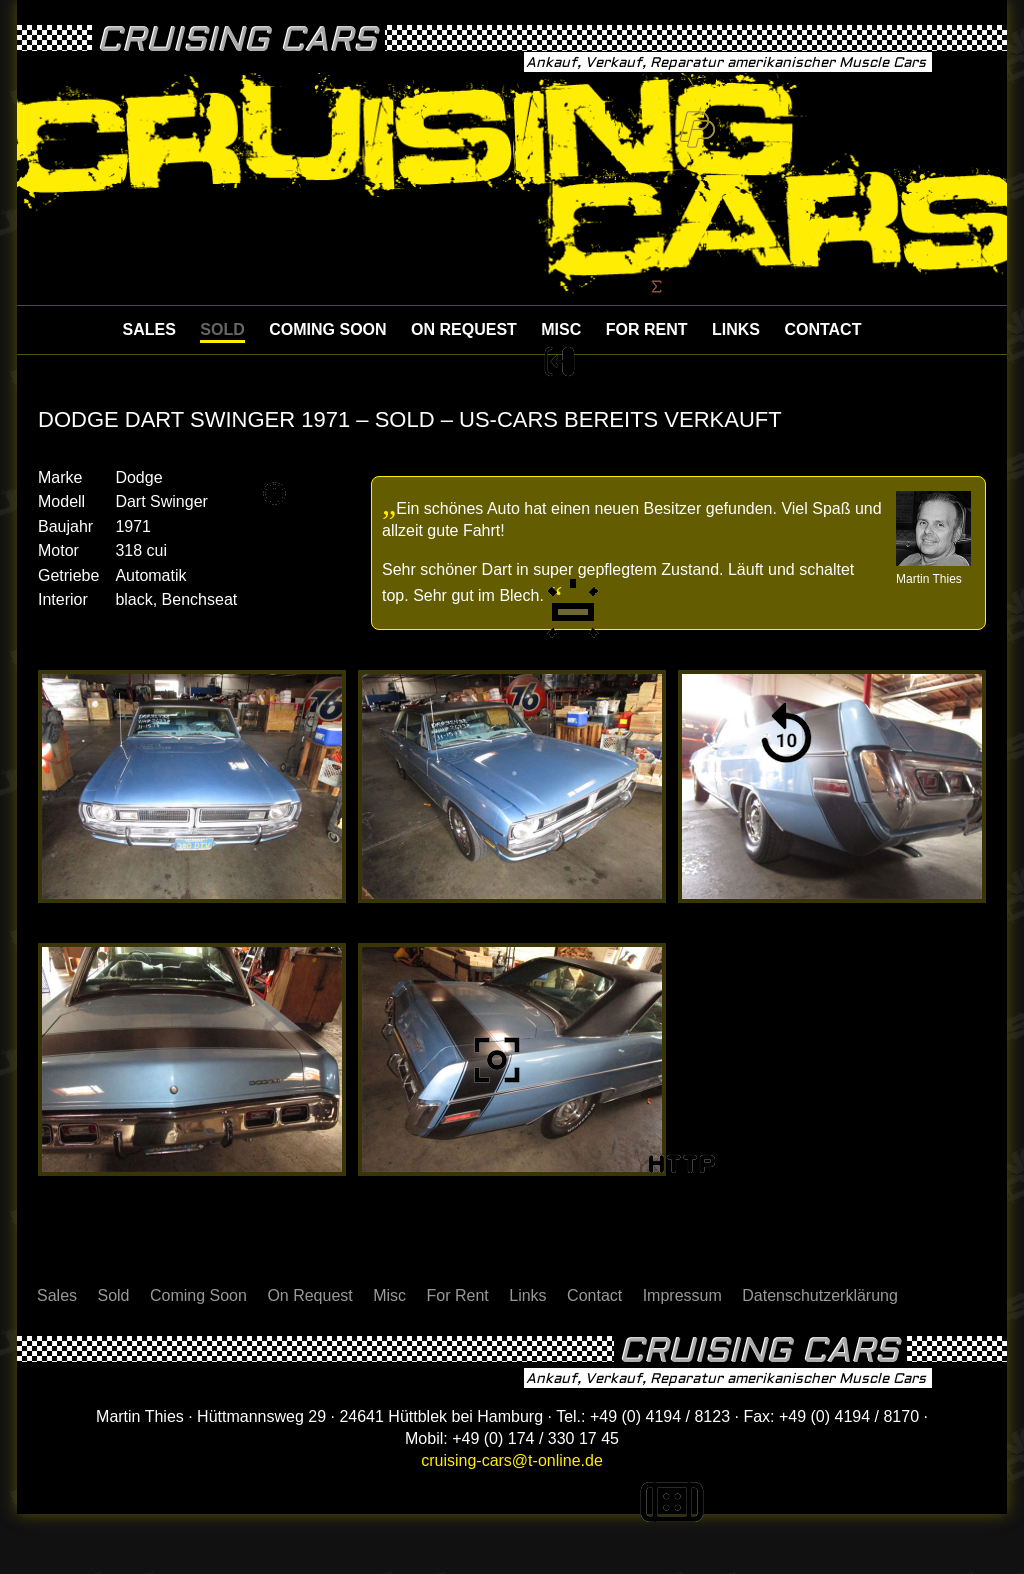  Describe the element at coordinates (497, 1060) in the screenshot. I see `focus camera on a subject` at that location.